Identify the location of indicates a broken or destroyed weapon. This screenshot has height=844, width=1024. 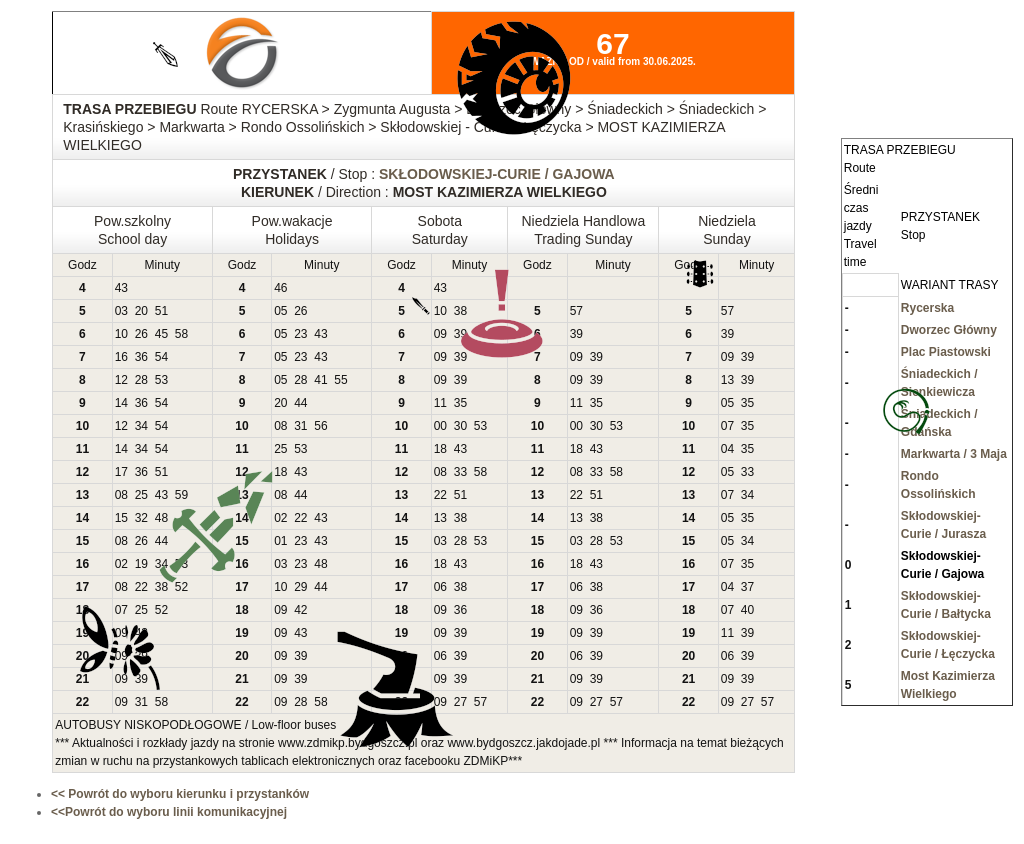
(215, 528).